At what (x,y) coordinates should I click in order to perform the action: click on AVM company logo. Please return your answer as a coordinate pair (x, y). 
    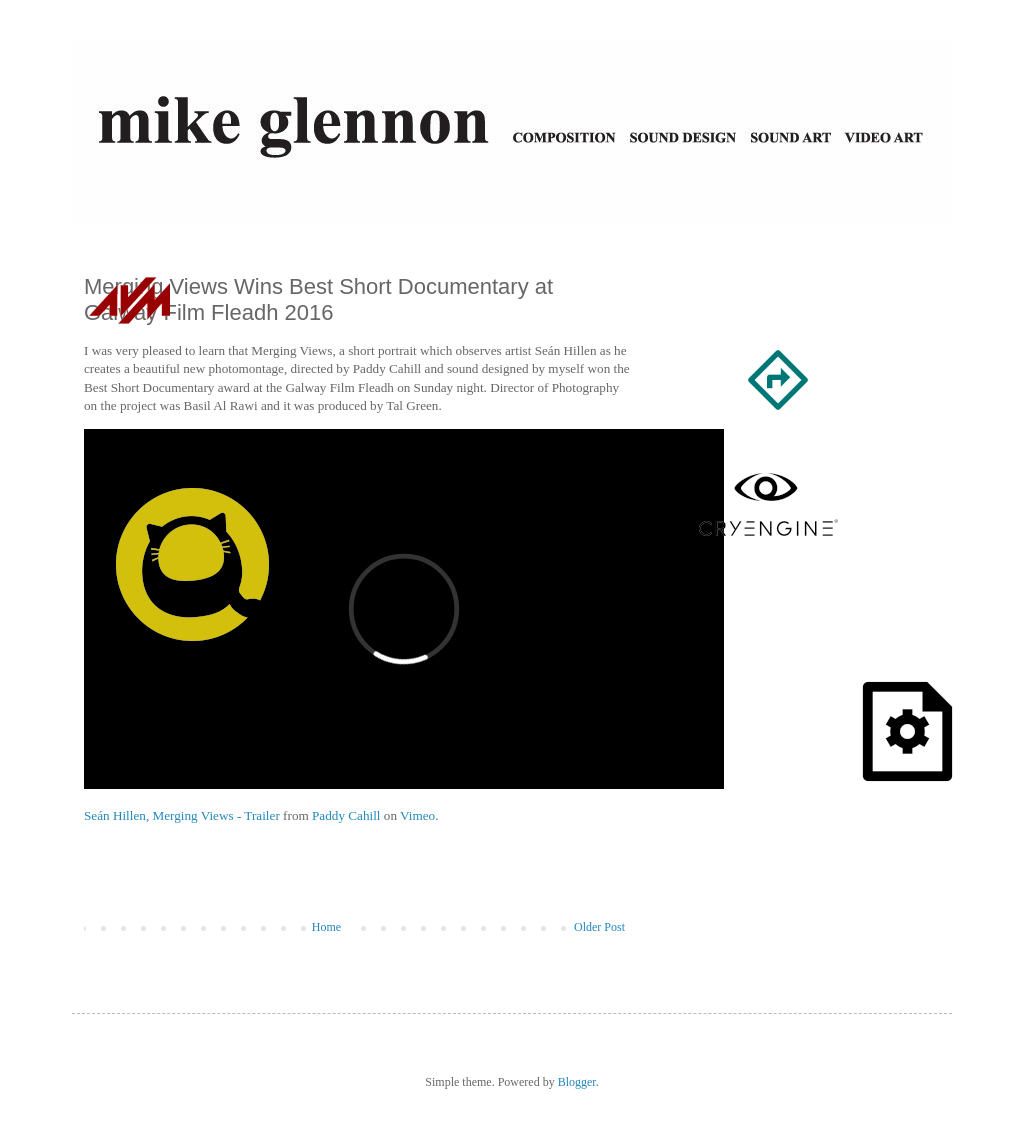
    Looking at the image, I should click on (129, 300).